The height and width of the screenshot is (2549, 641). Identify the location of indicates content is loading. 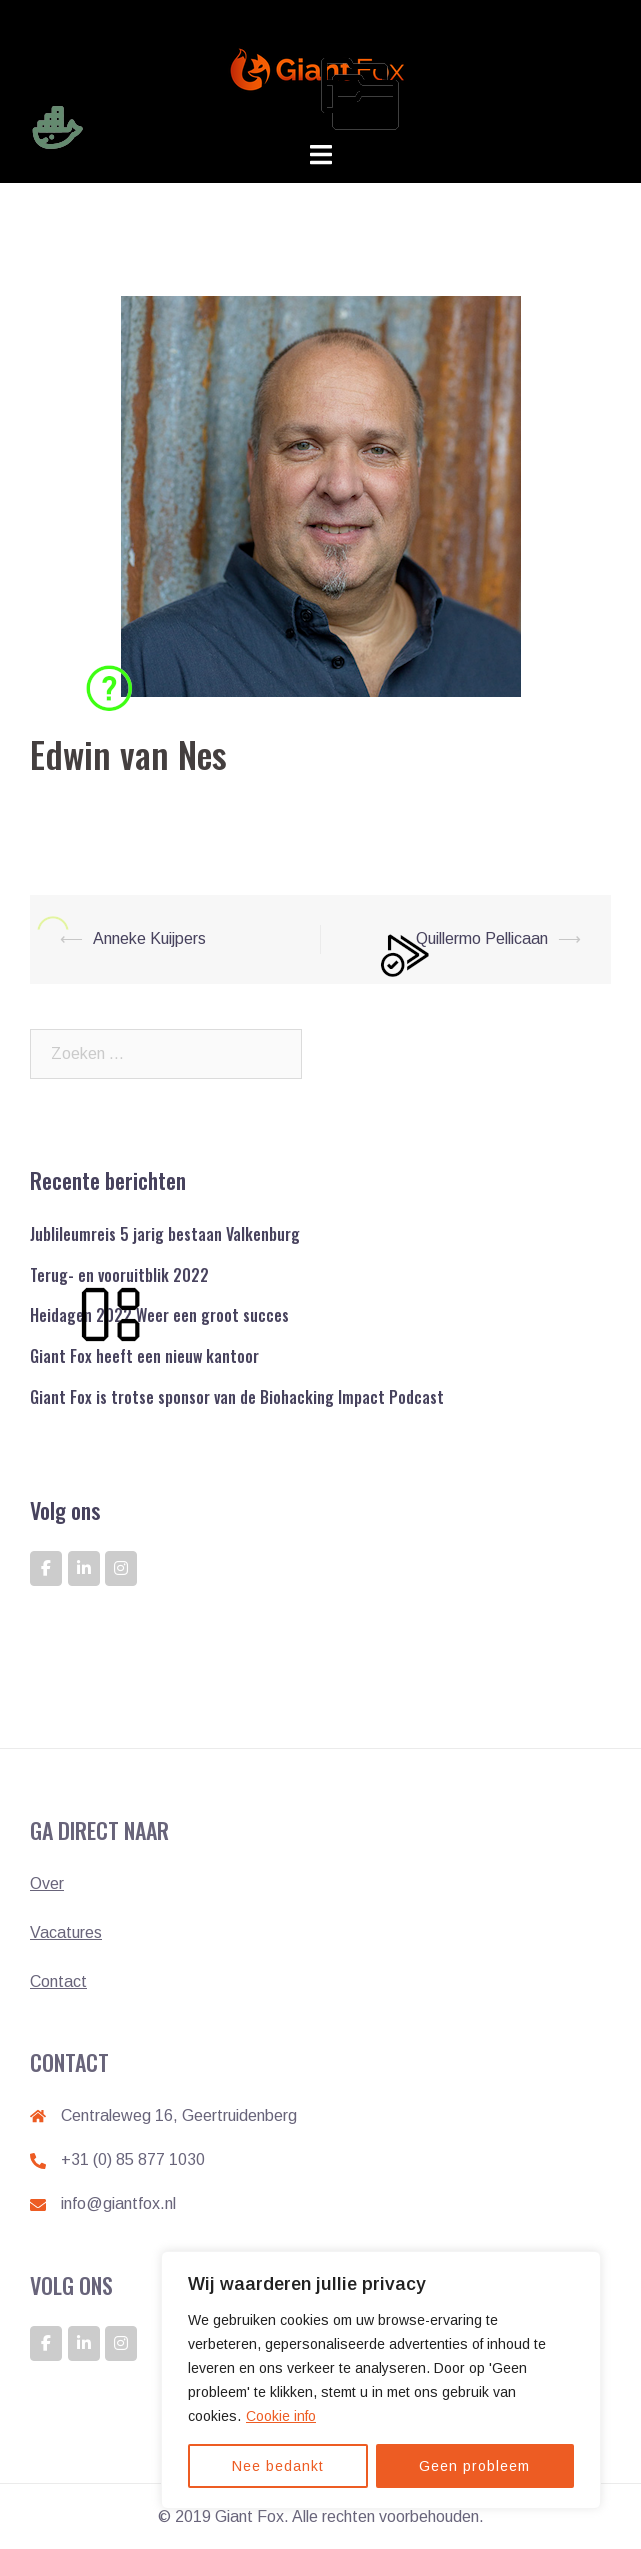
(53, 932).